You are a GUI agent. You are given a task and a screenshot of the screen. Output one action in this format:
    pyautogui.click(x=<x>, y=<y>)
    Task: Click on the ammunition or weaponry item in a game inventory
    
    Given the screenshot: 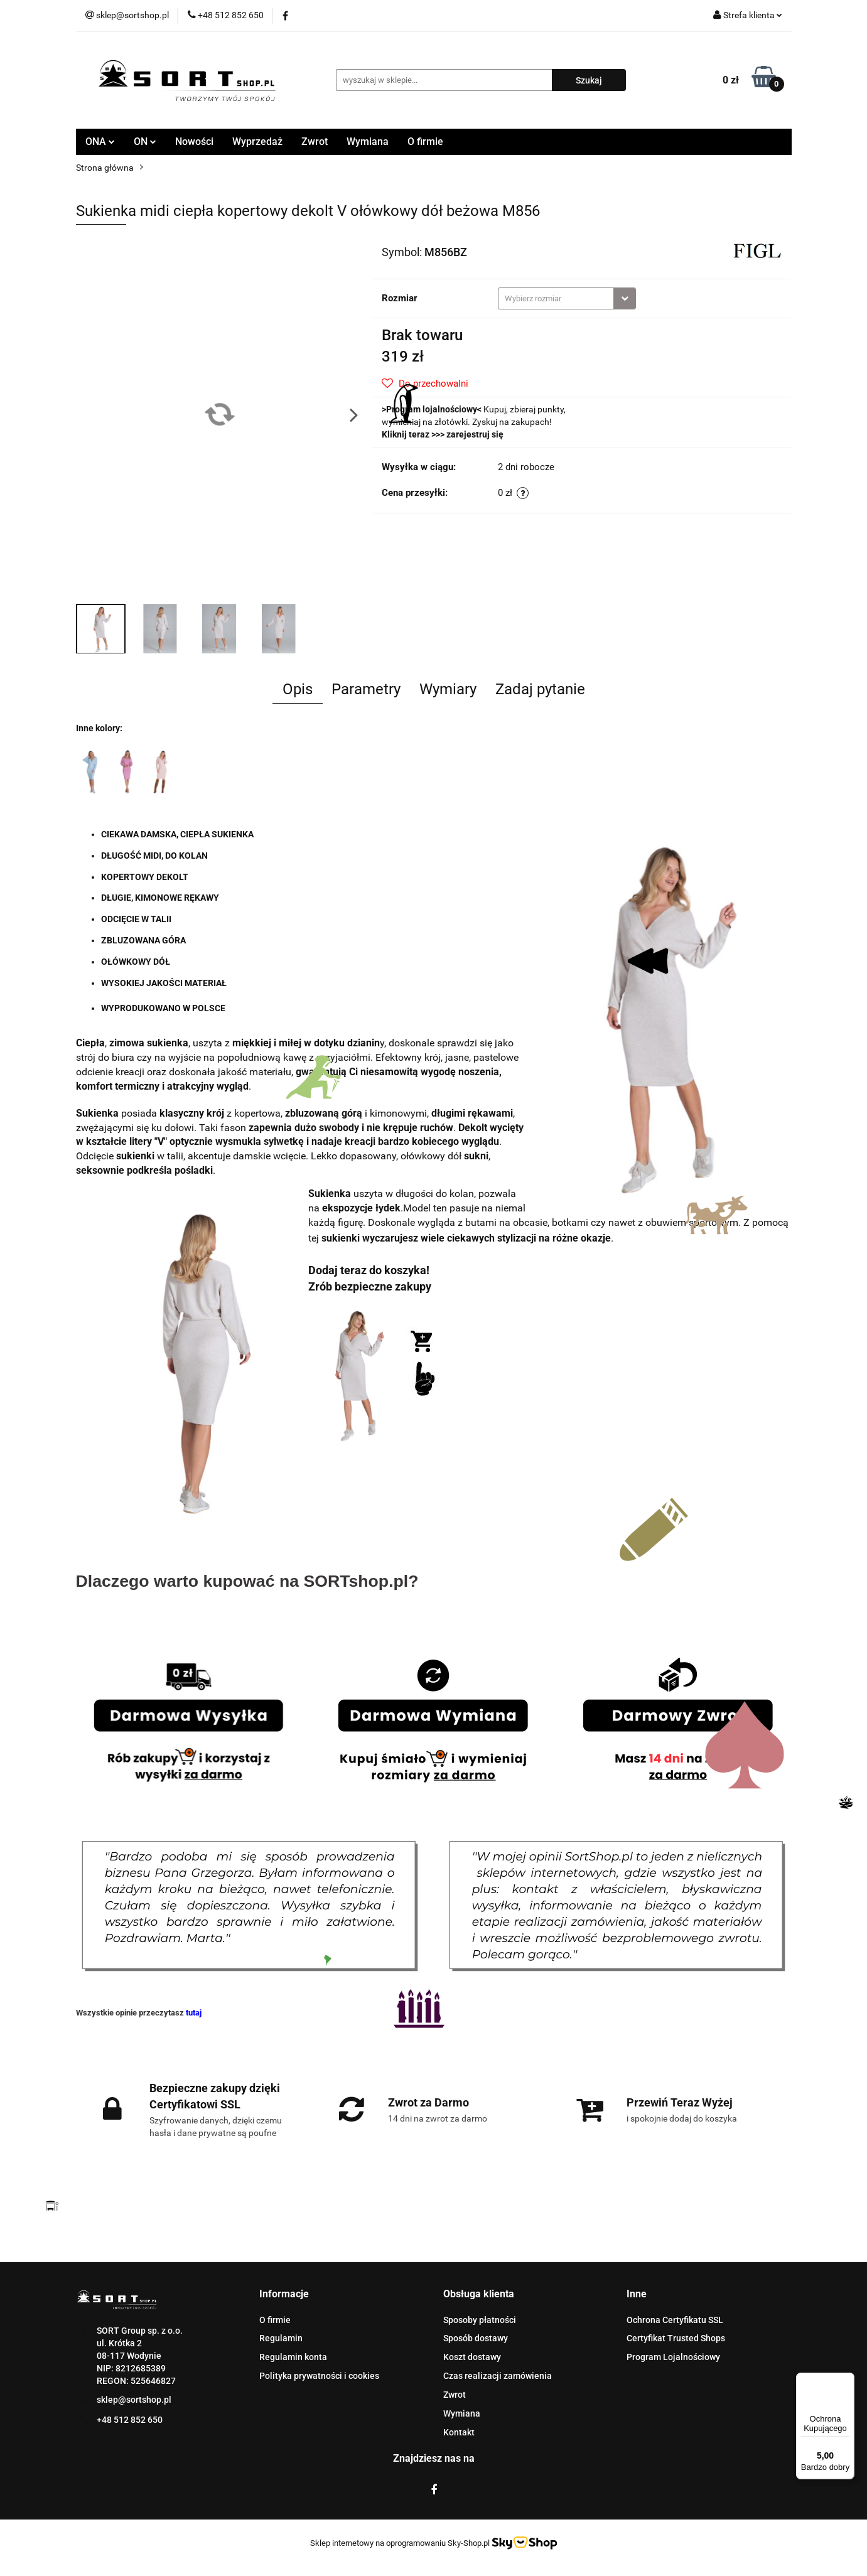 What is the action you would take?
    pyautogui.click(x=654, y=1529)
    